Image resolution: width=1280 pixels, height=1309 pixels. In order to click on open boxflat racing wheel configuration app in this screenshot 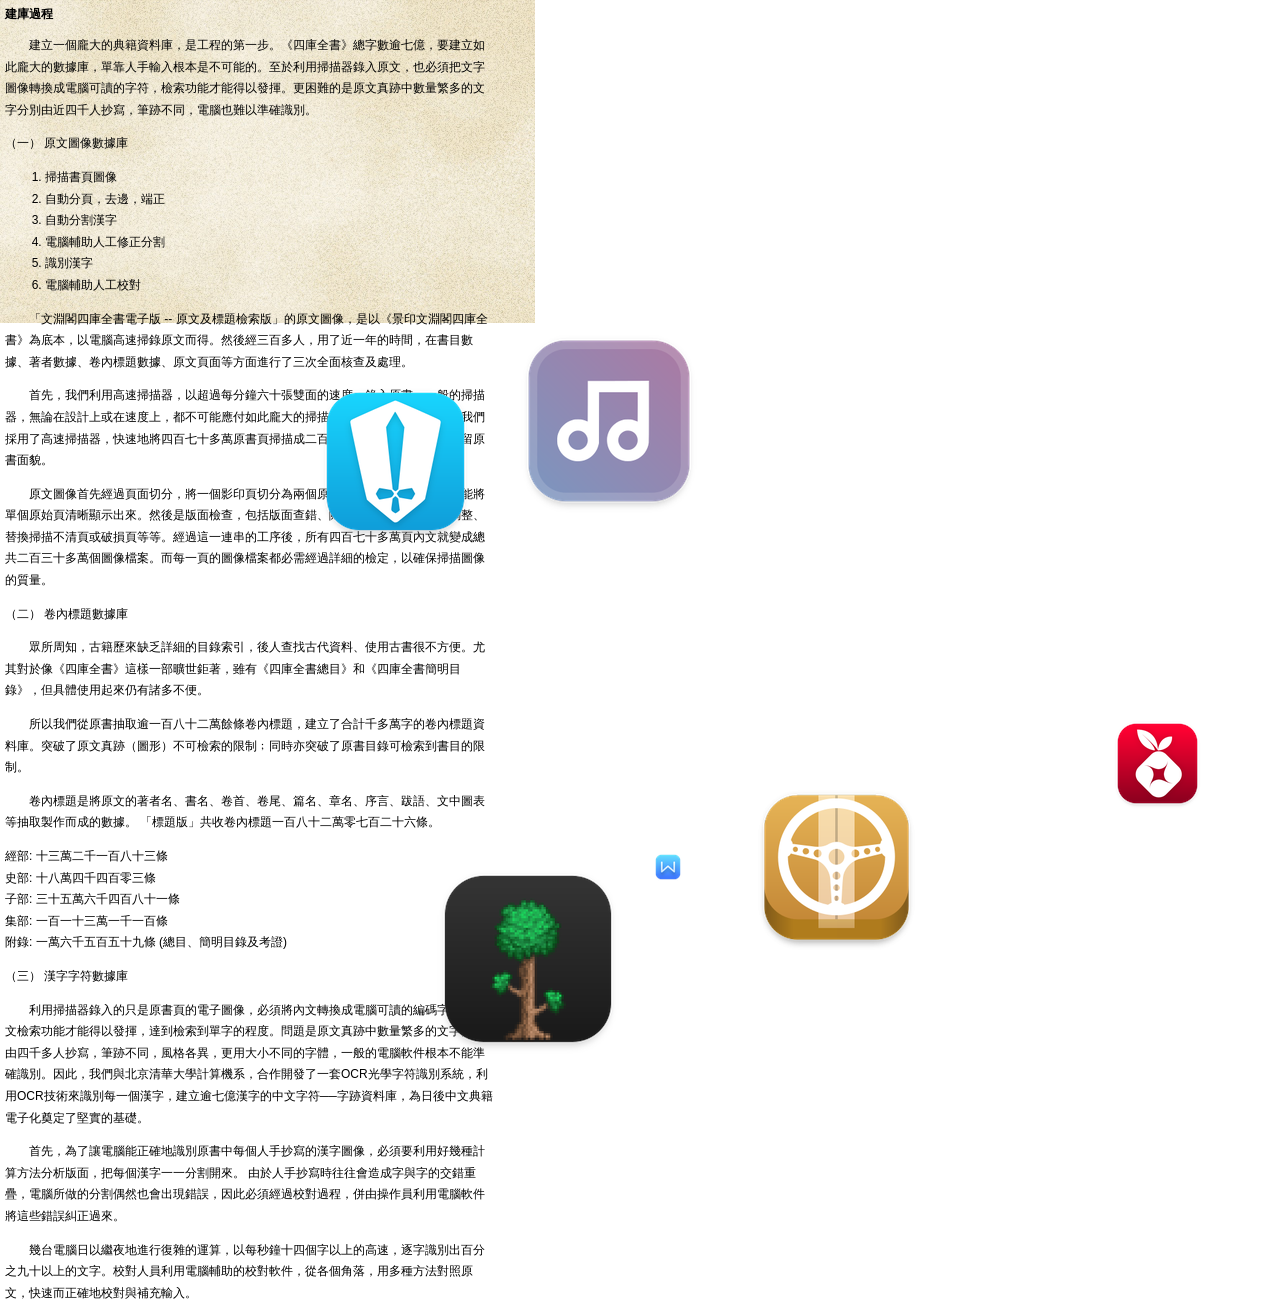, I will do `click(836, 867)`.